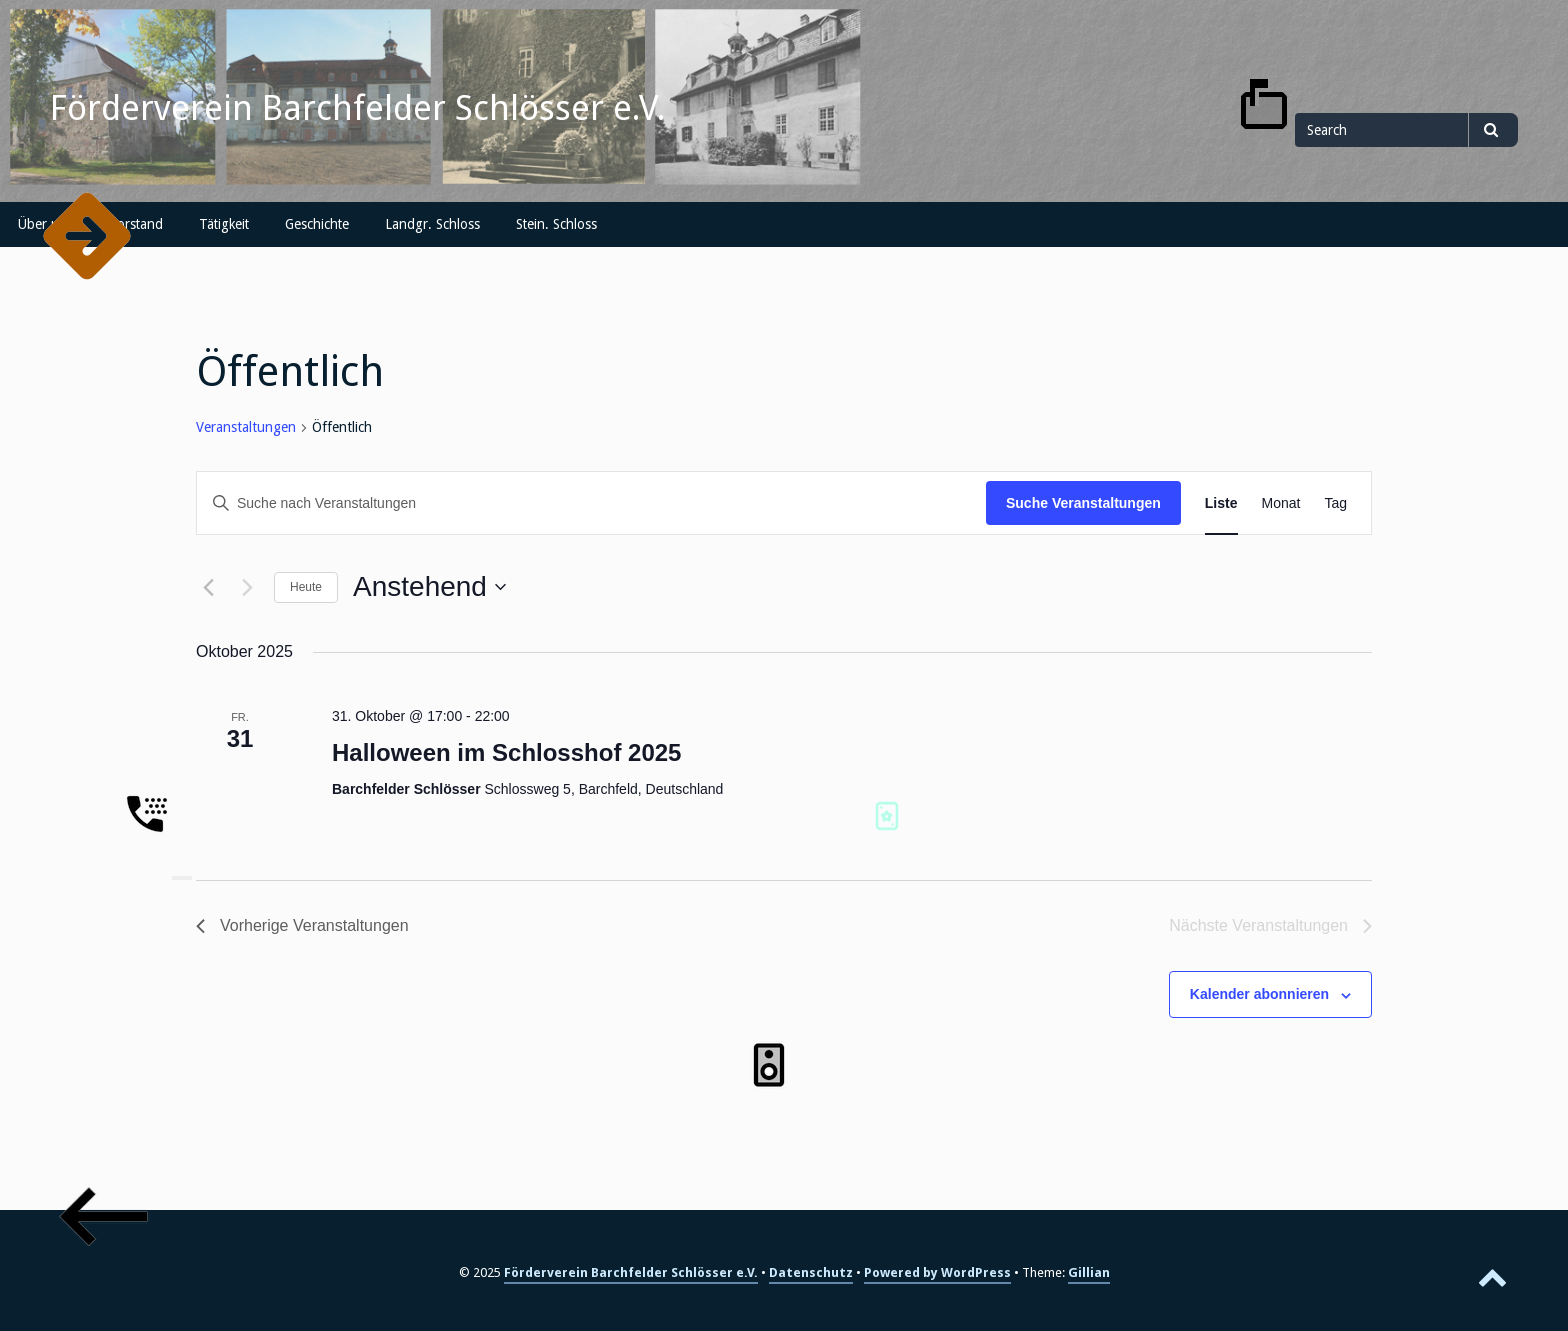  What do you see at coordinates (87, 236) in the screenshot?
I see `navigate to next step or section` at bounding box center [87, 236].